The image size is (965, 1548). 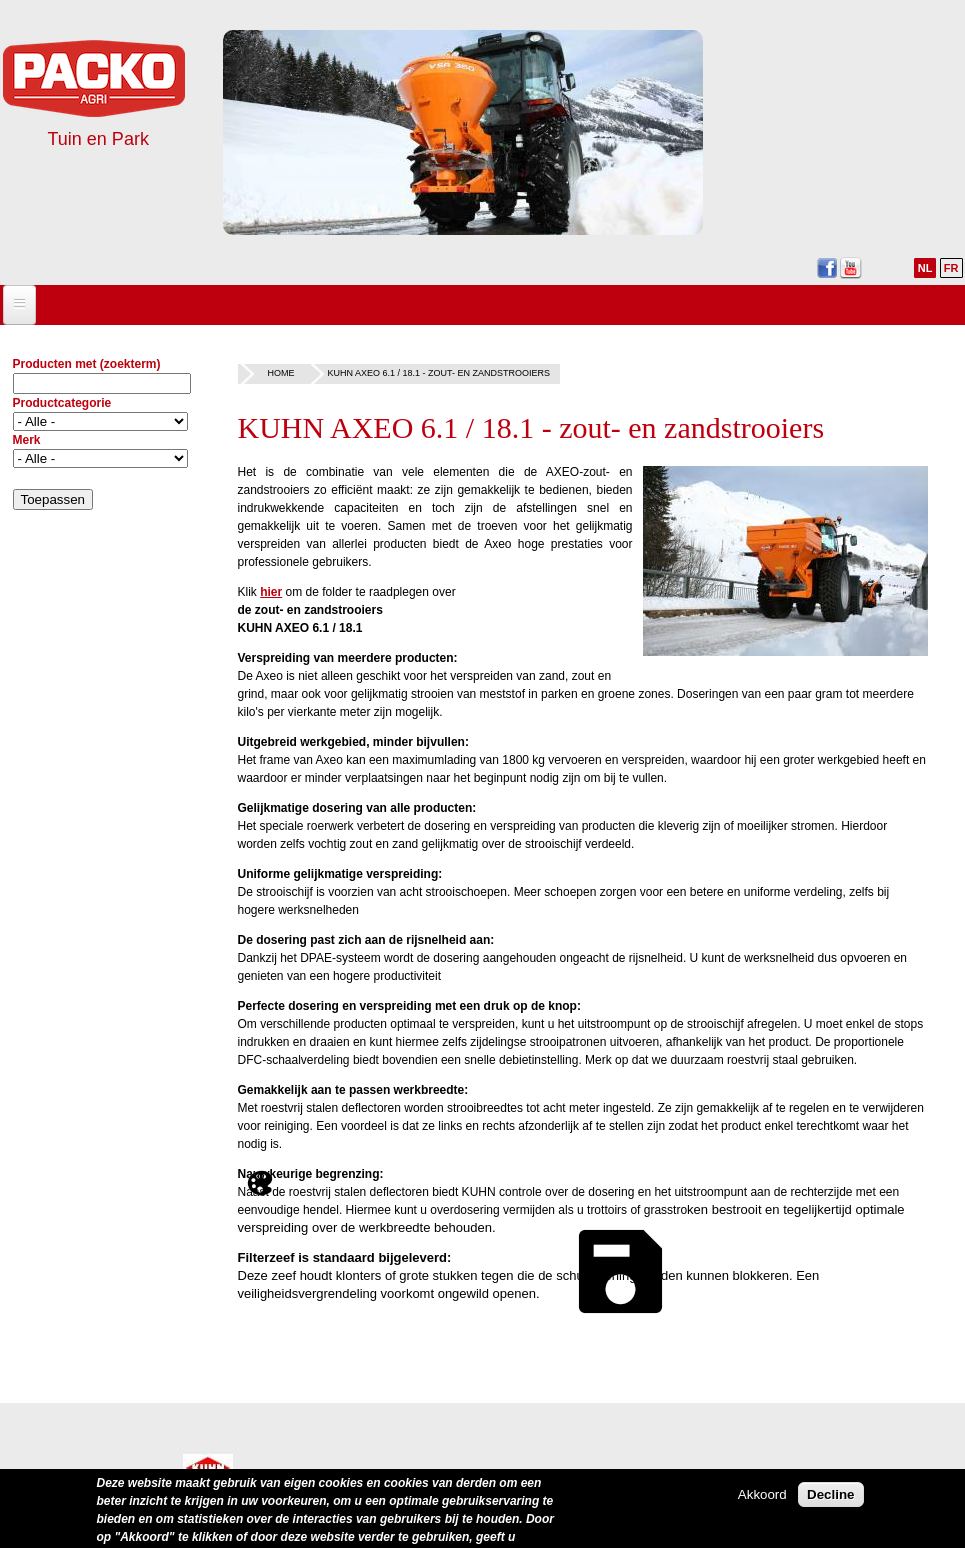 What do you see at coordinates (260, 1183) in the screenshot?
I see `open color picker or theme settings` at bounding box center [260, 1183].